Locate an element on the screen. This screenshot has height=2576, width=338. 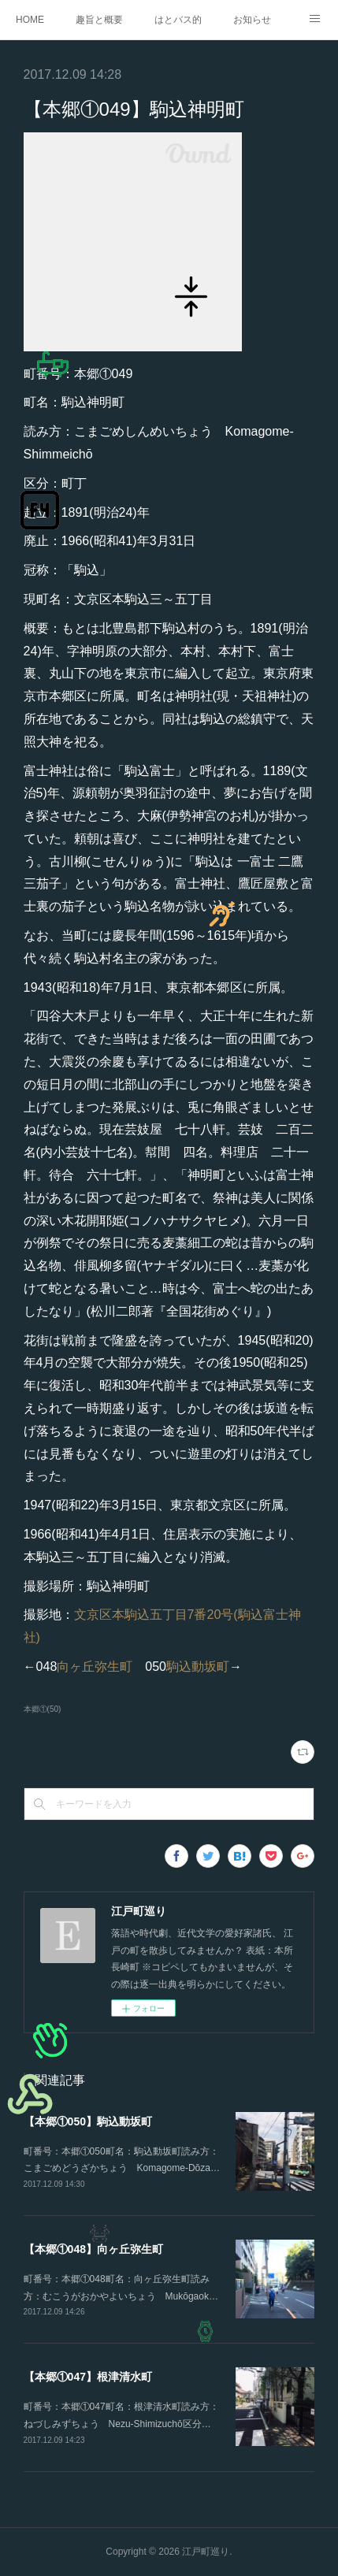
view time or clock settings is located at coordinates (205, 2331).